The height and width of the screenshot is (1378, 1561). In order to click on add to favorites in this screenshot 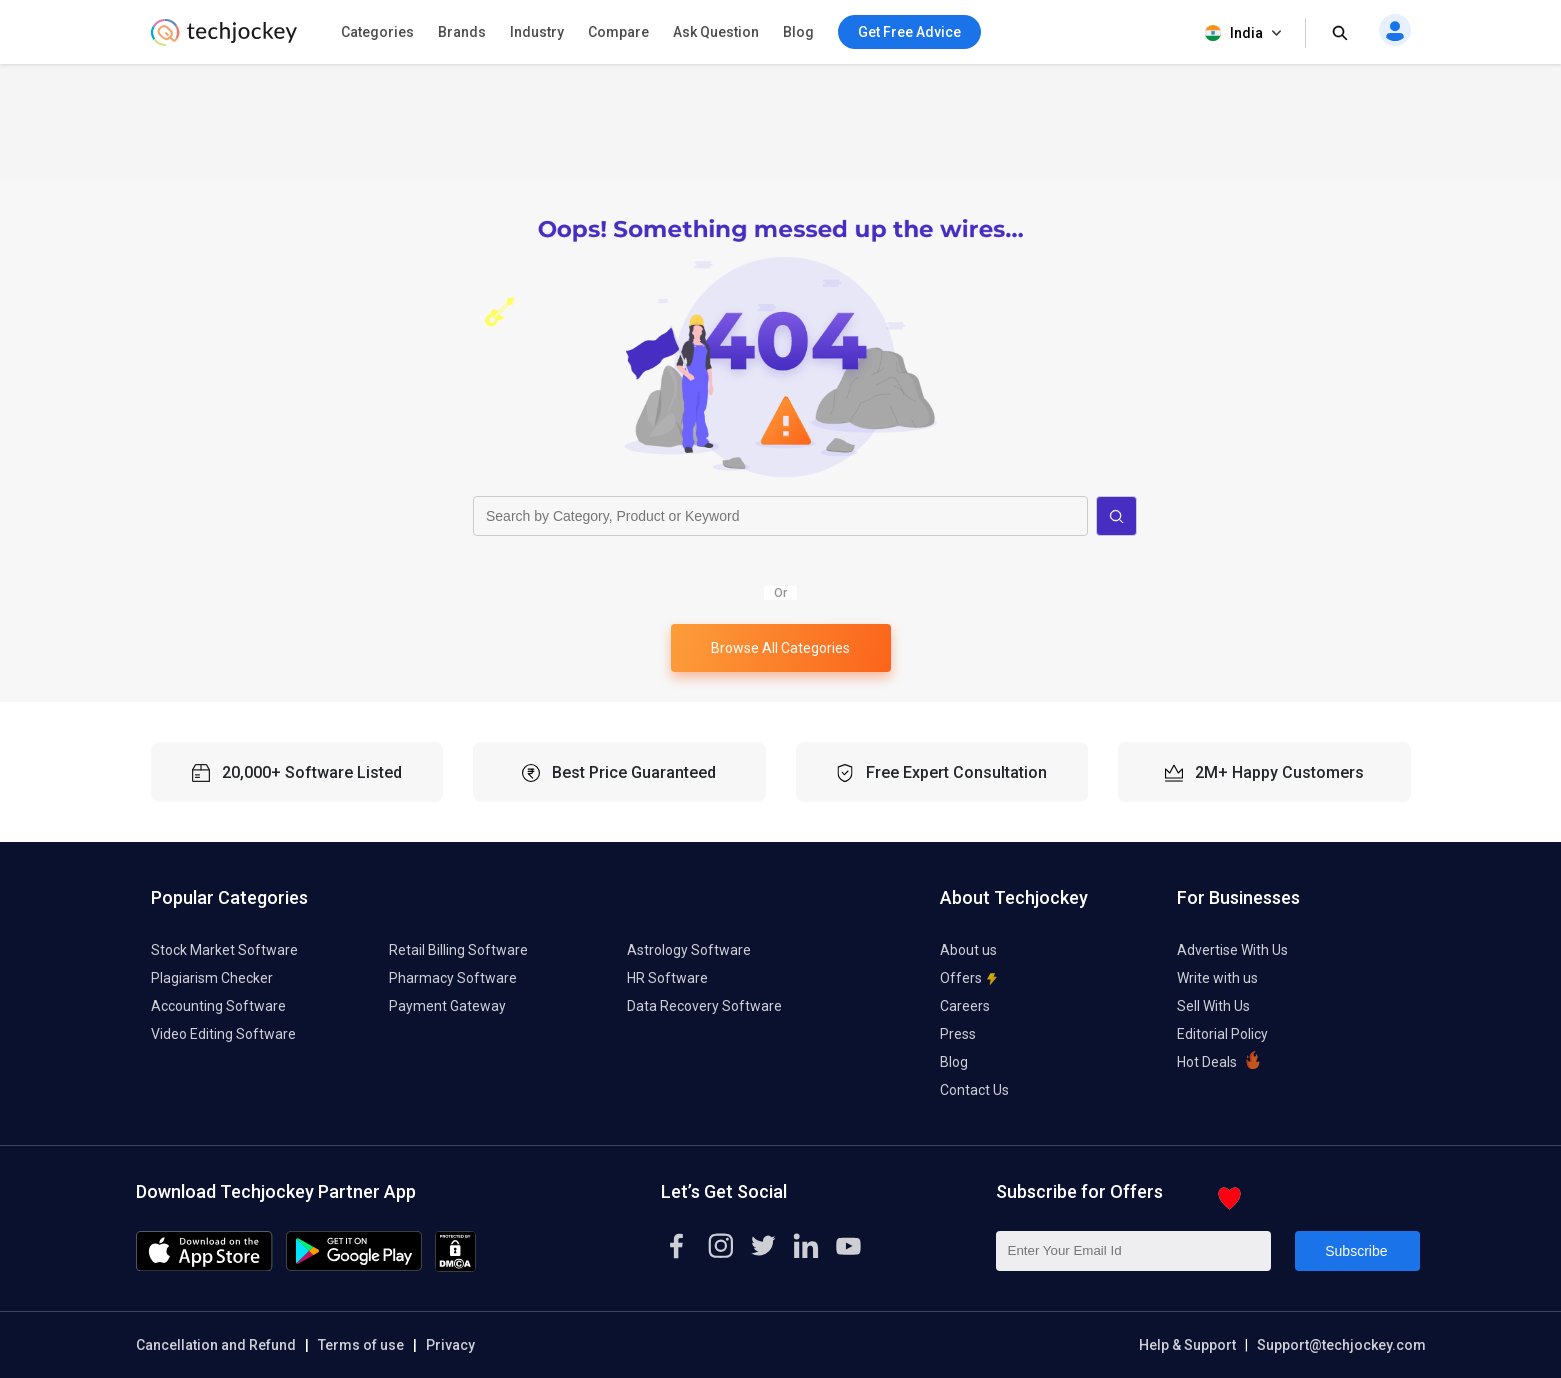, I will do `click(1229, 1198)`.